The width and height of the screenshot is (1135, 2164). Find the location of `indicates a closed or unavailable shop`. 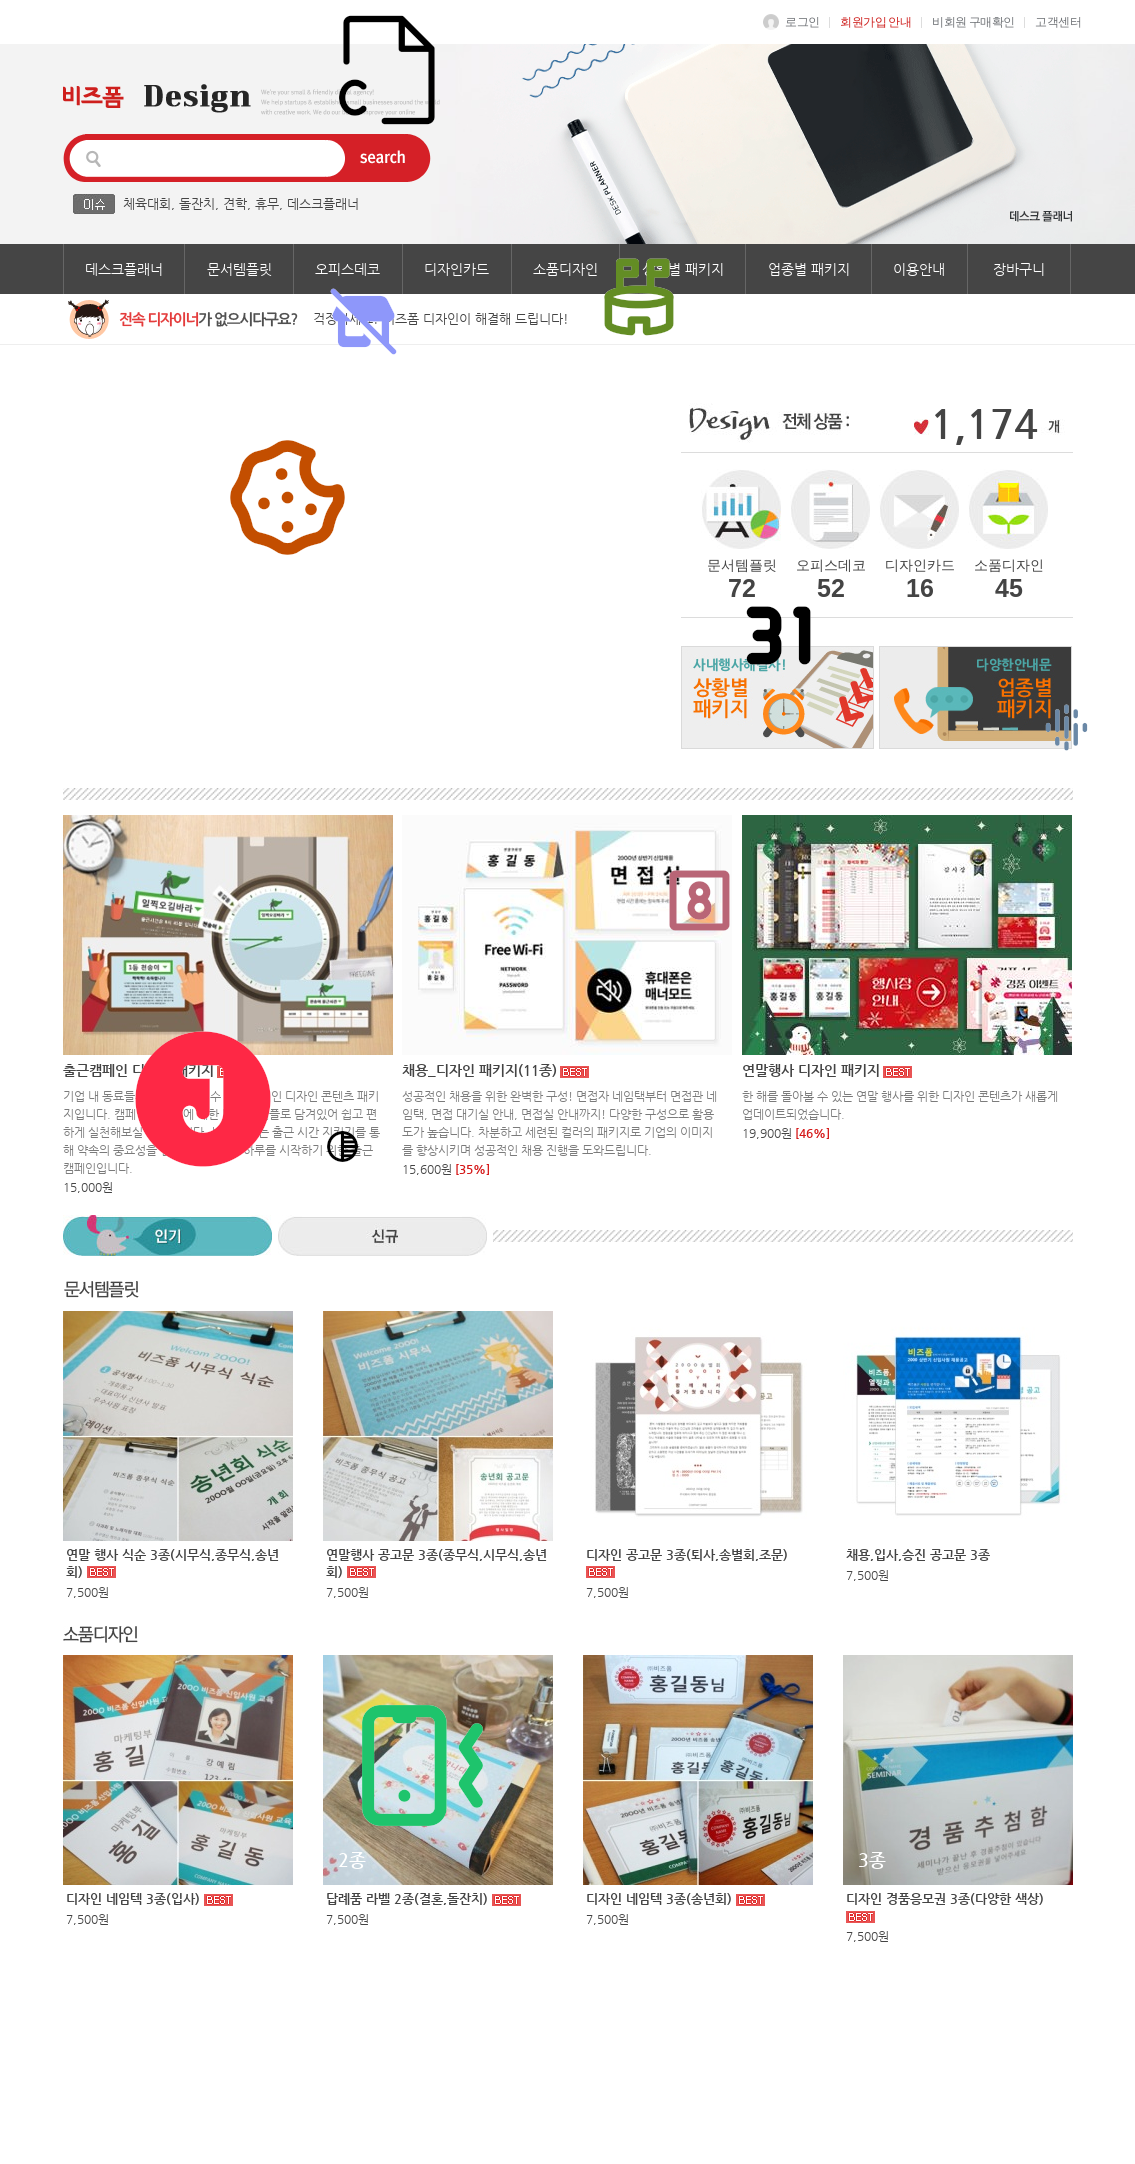

indicates a closed or unavailable shop is located at coordinates (363, 321).